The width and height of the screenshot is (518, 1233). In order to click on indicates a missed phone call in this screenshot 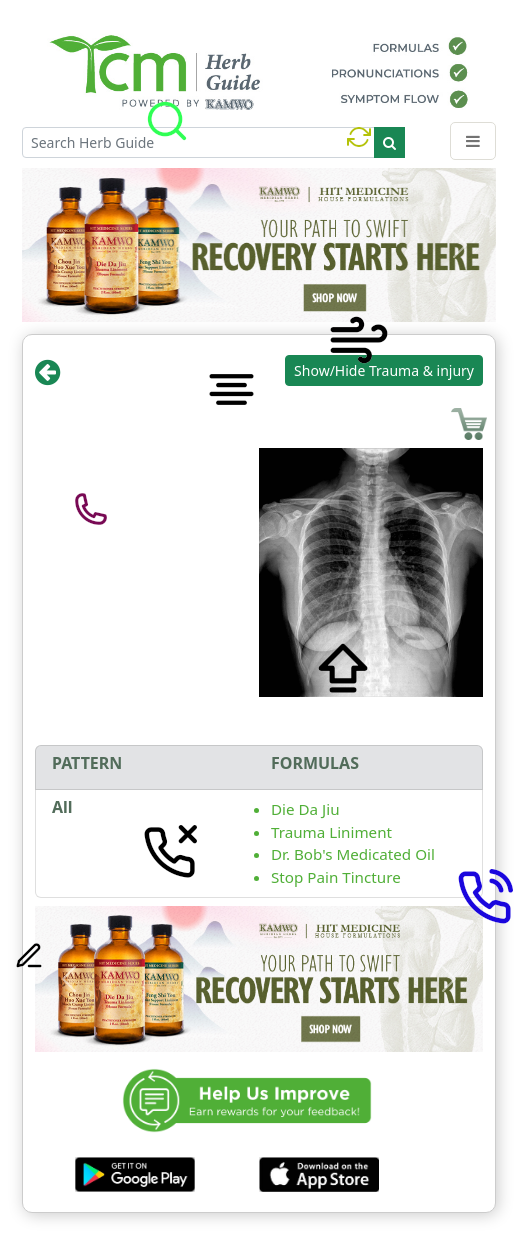, I will do `click(169, 852)`.